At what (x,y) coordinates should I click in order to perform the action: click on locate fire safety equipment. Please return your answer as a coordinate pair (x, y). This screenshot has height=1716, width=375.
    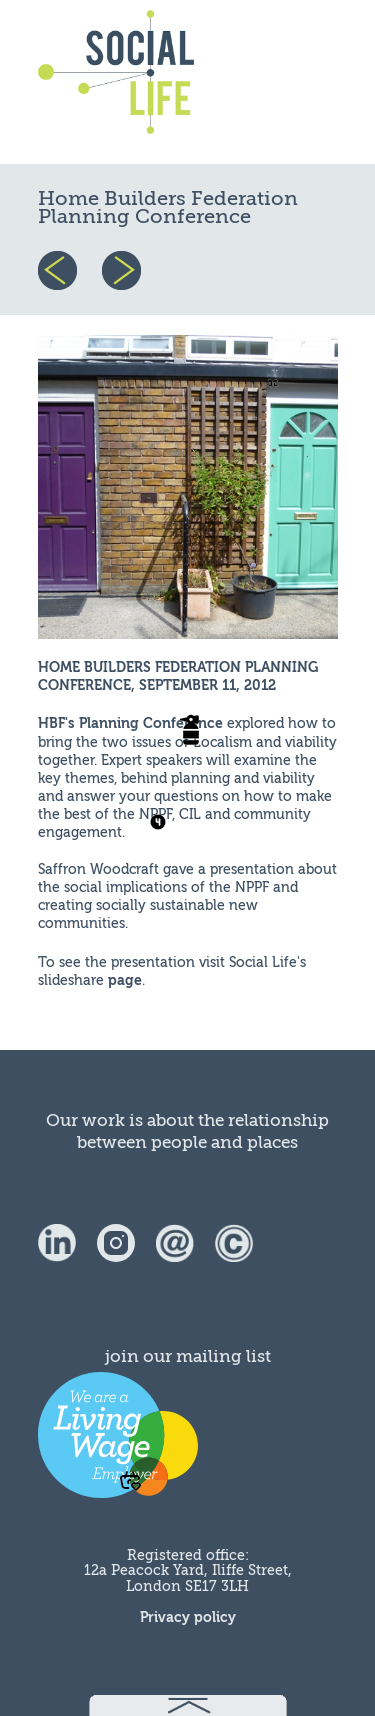
    Looking at the image, I should click on (191, 729).